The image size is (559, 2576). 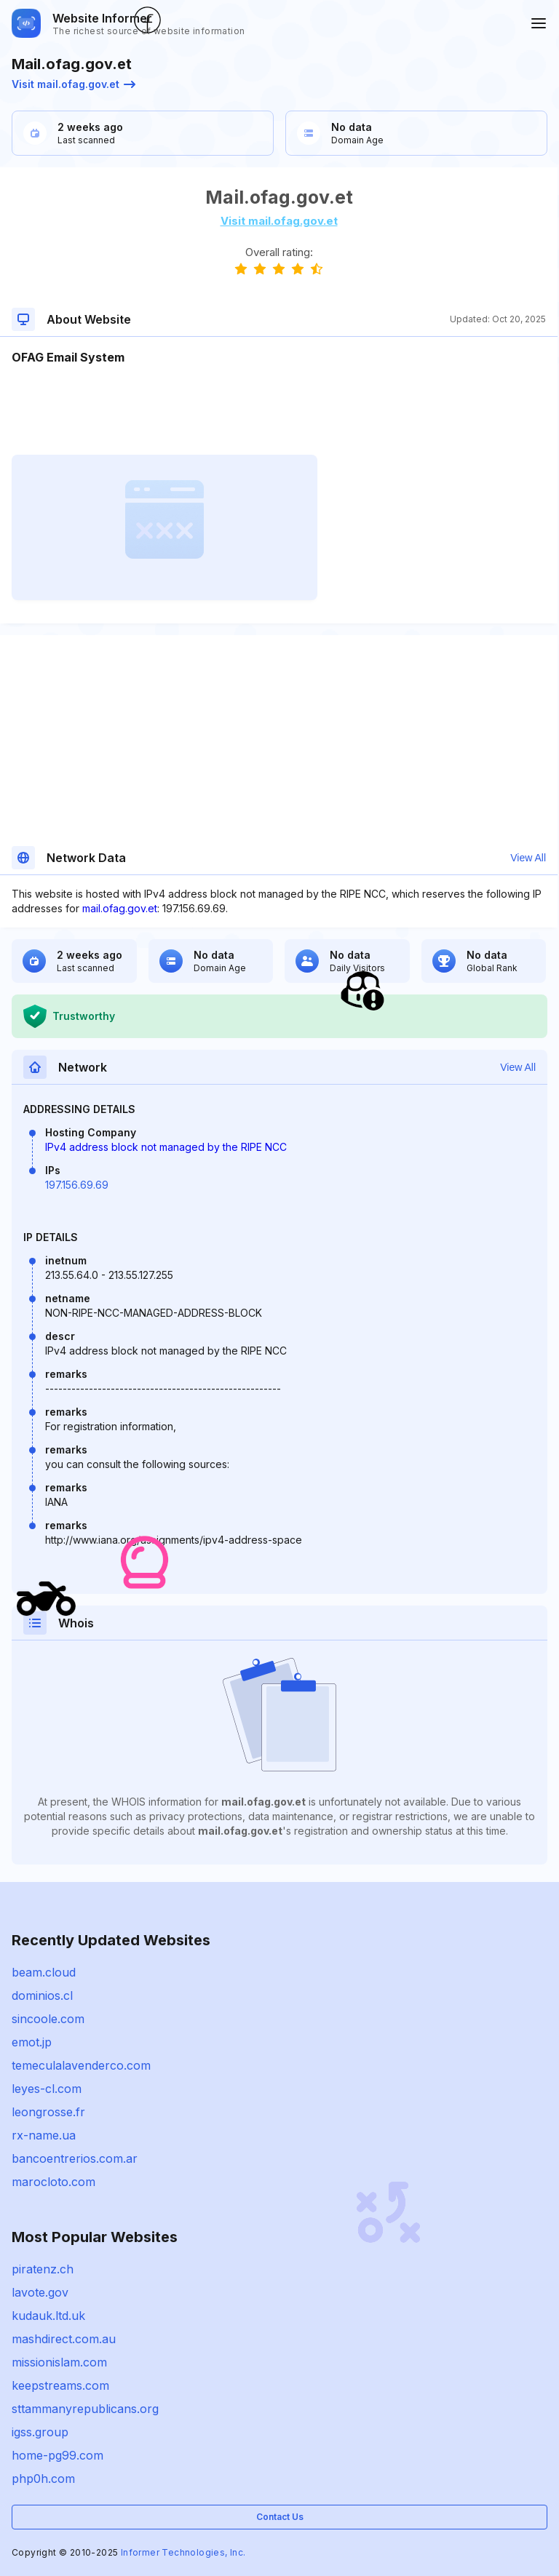 I want to click on indicates a warning or issue with GitHub Copilot, so click(x=362, y=991).